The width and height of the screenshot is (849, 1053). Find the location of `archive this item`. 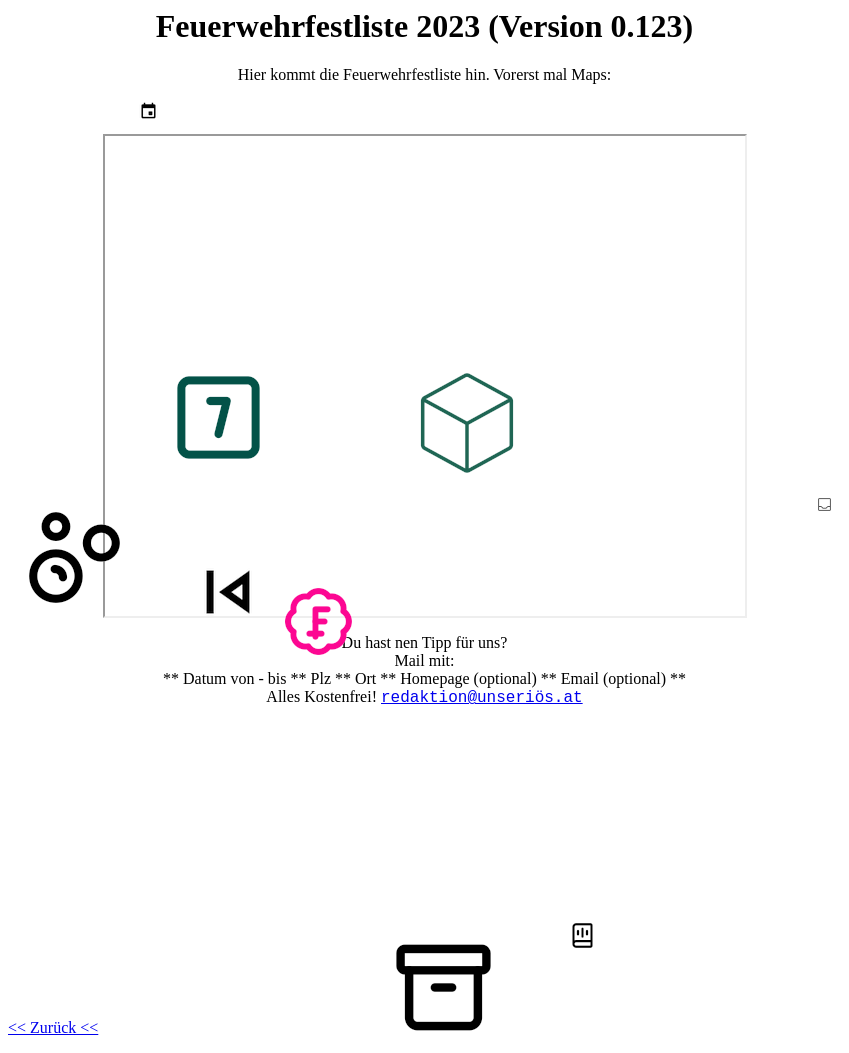

archive this item is located at coordinates (443, 987).